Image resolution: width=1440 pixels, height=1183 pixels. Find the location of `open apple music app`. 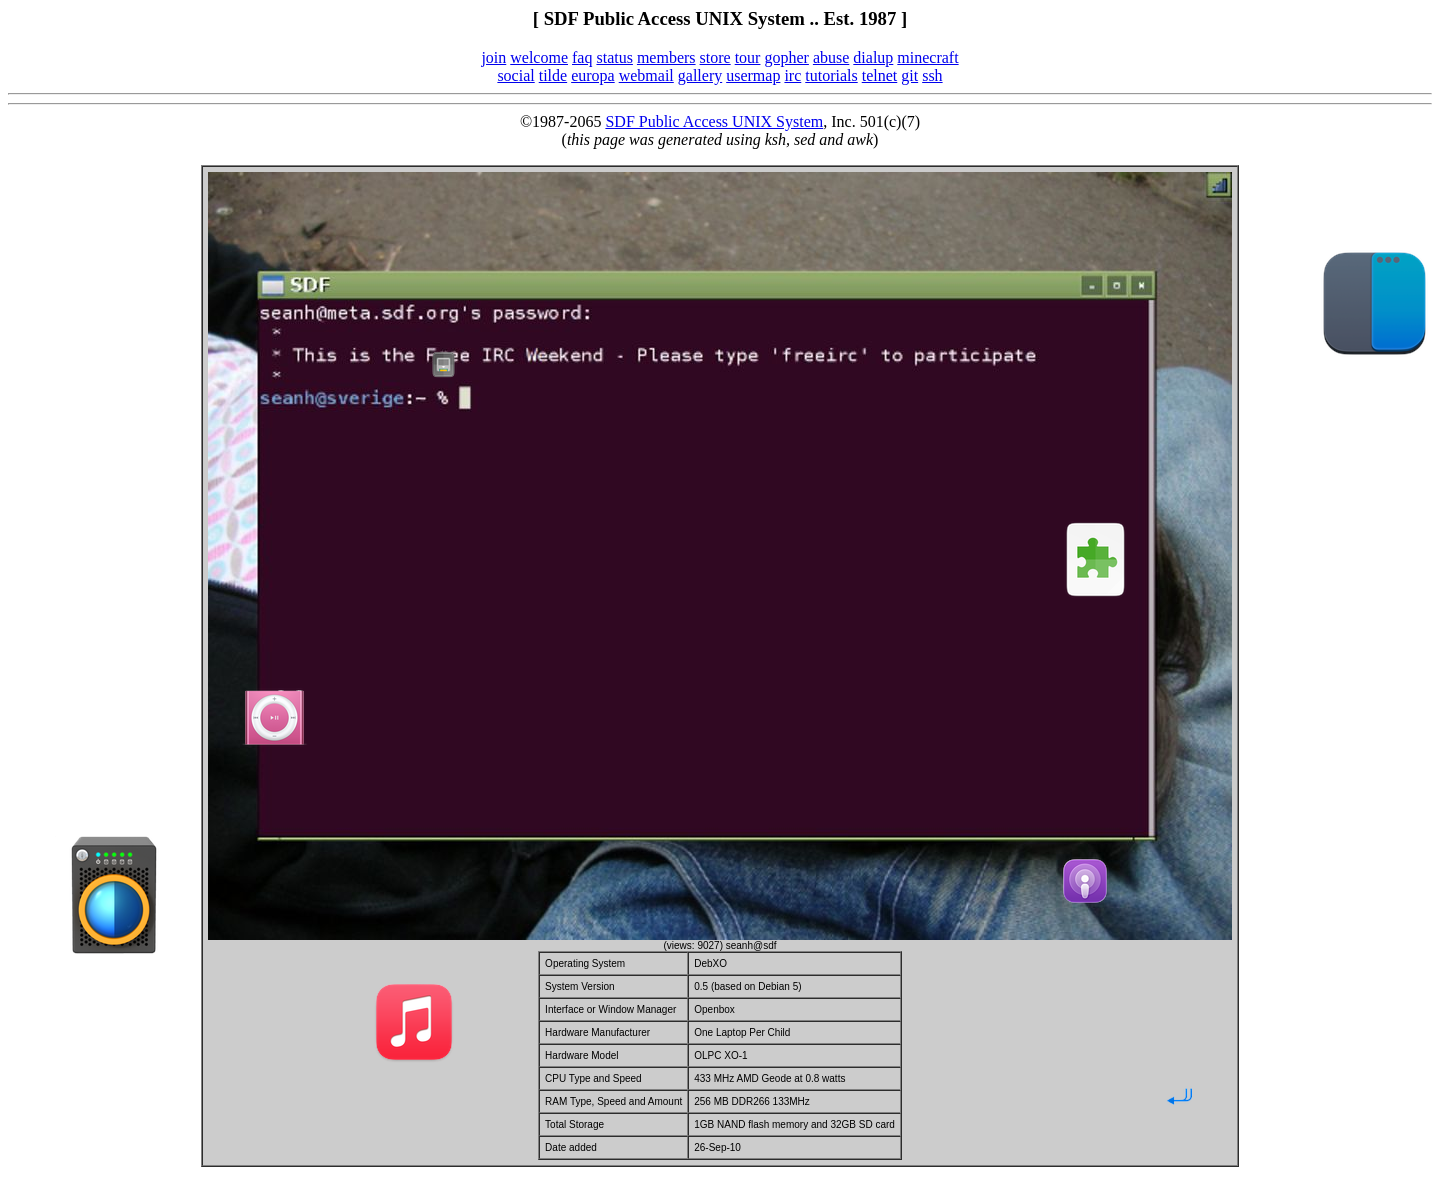

open apple music app is located at coordinates (414, 1022).